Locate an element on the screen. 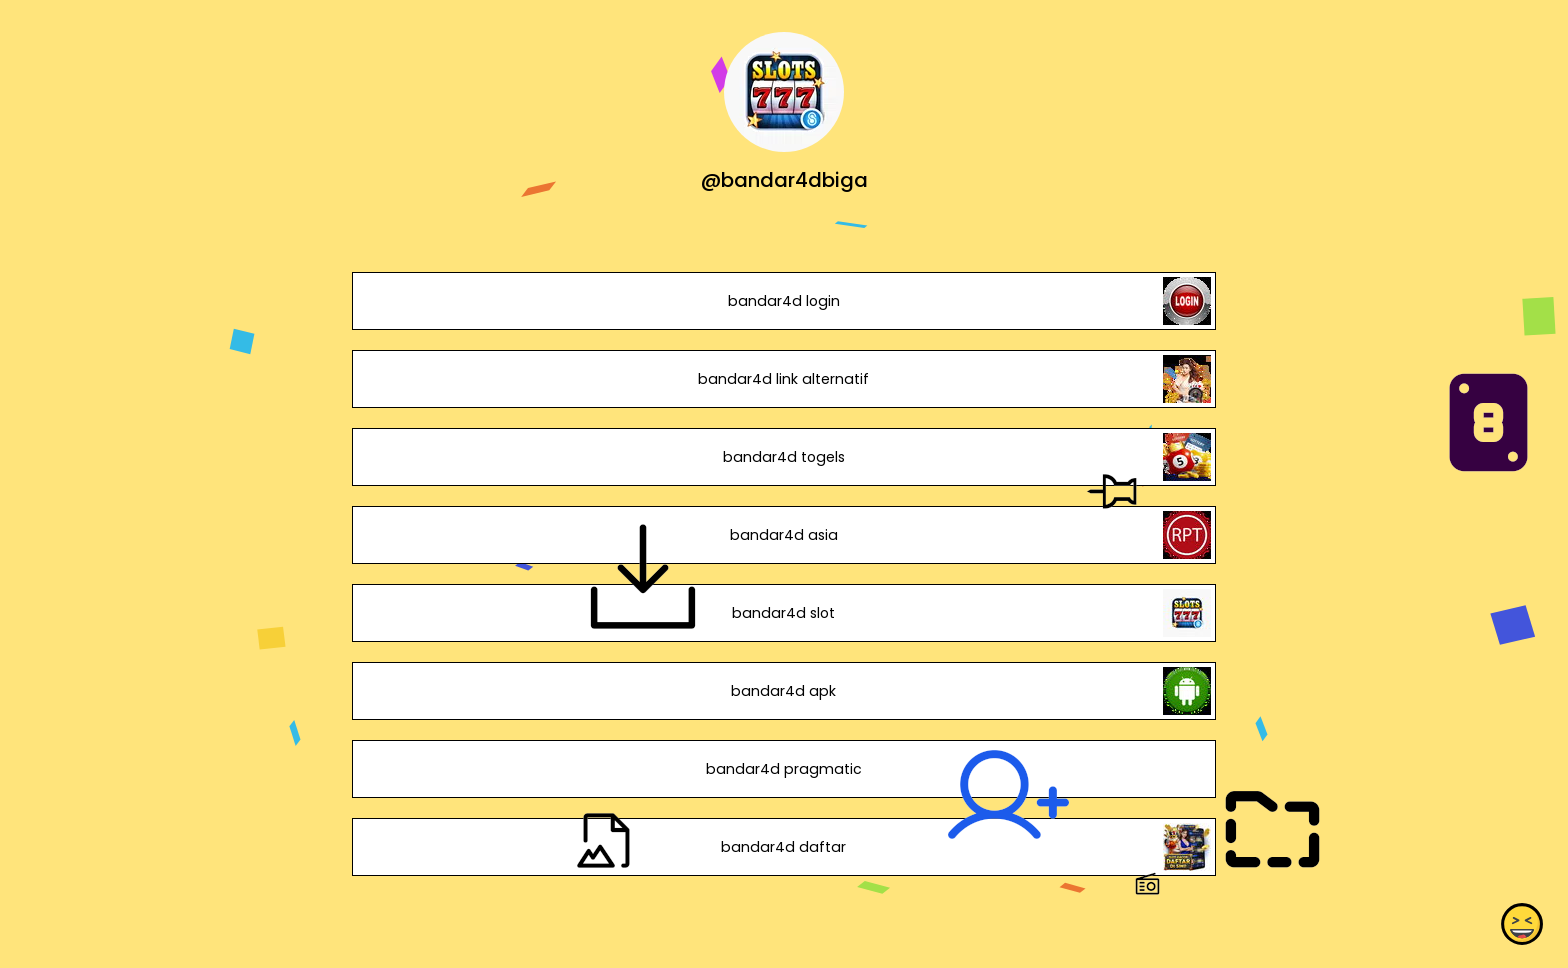 The image size is (1568, 968). pin an item to keep it visible is located at coordinates (1113, 489).